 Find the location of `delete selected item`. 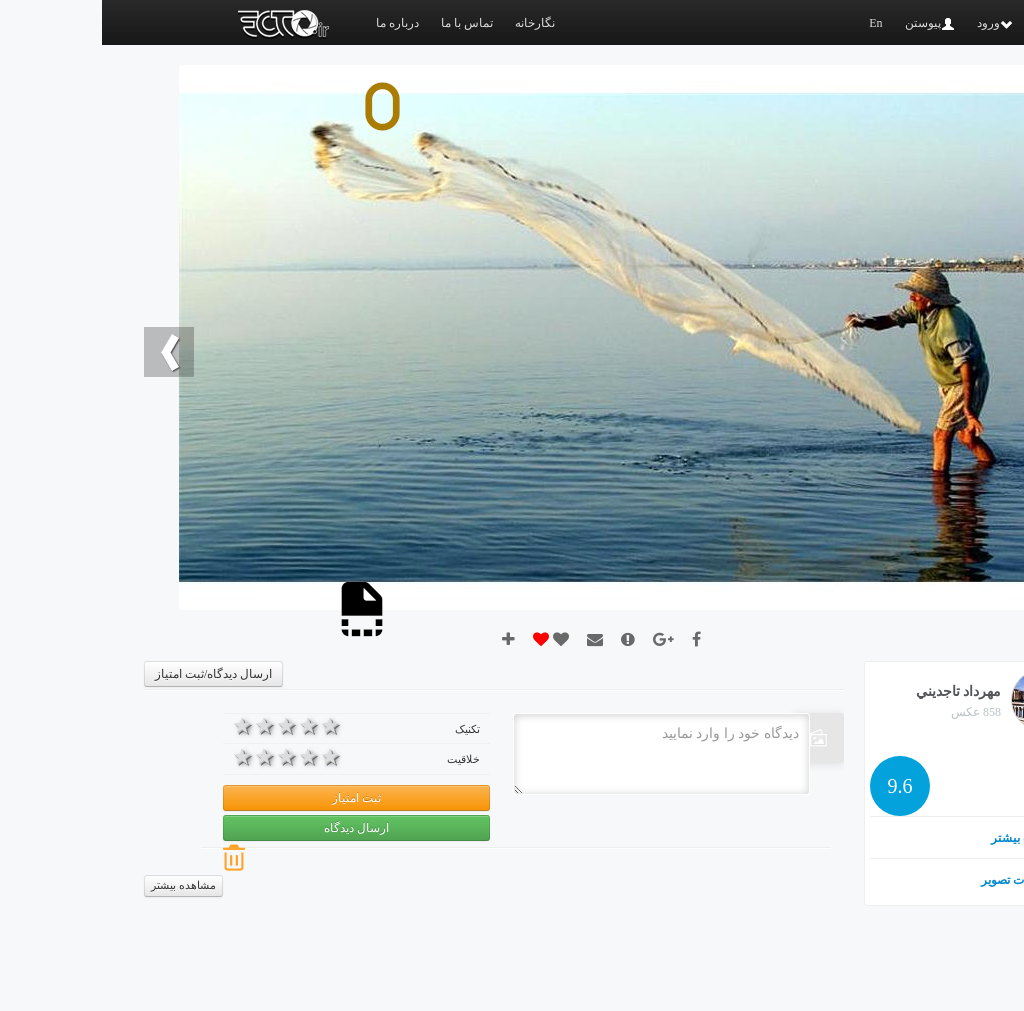

delete selected item is located at coordinates (234, 858).